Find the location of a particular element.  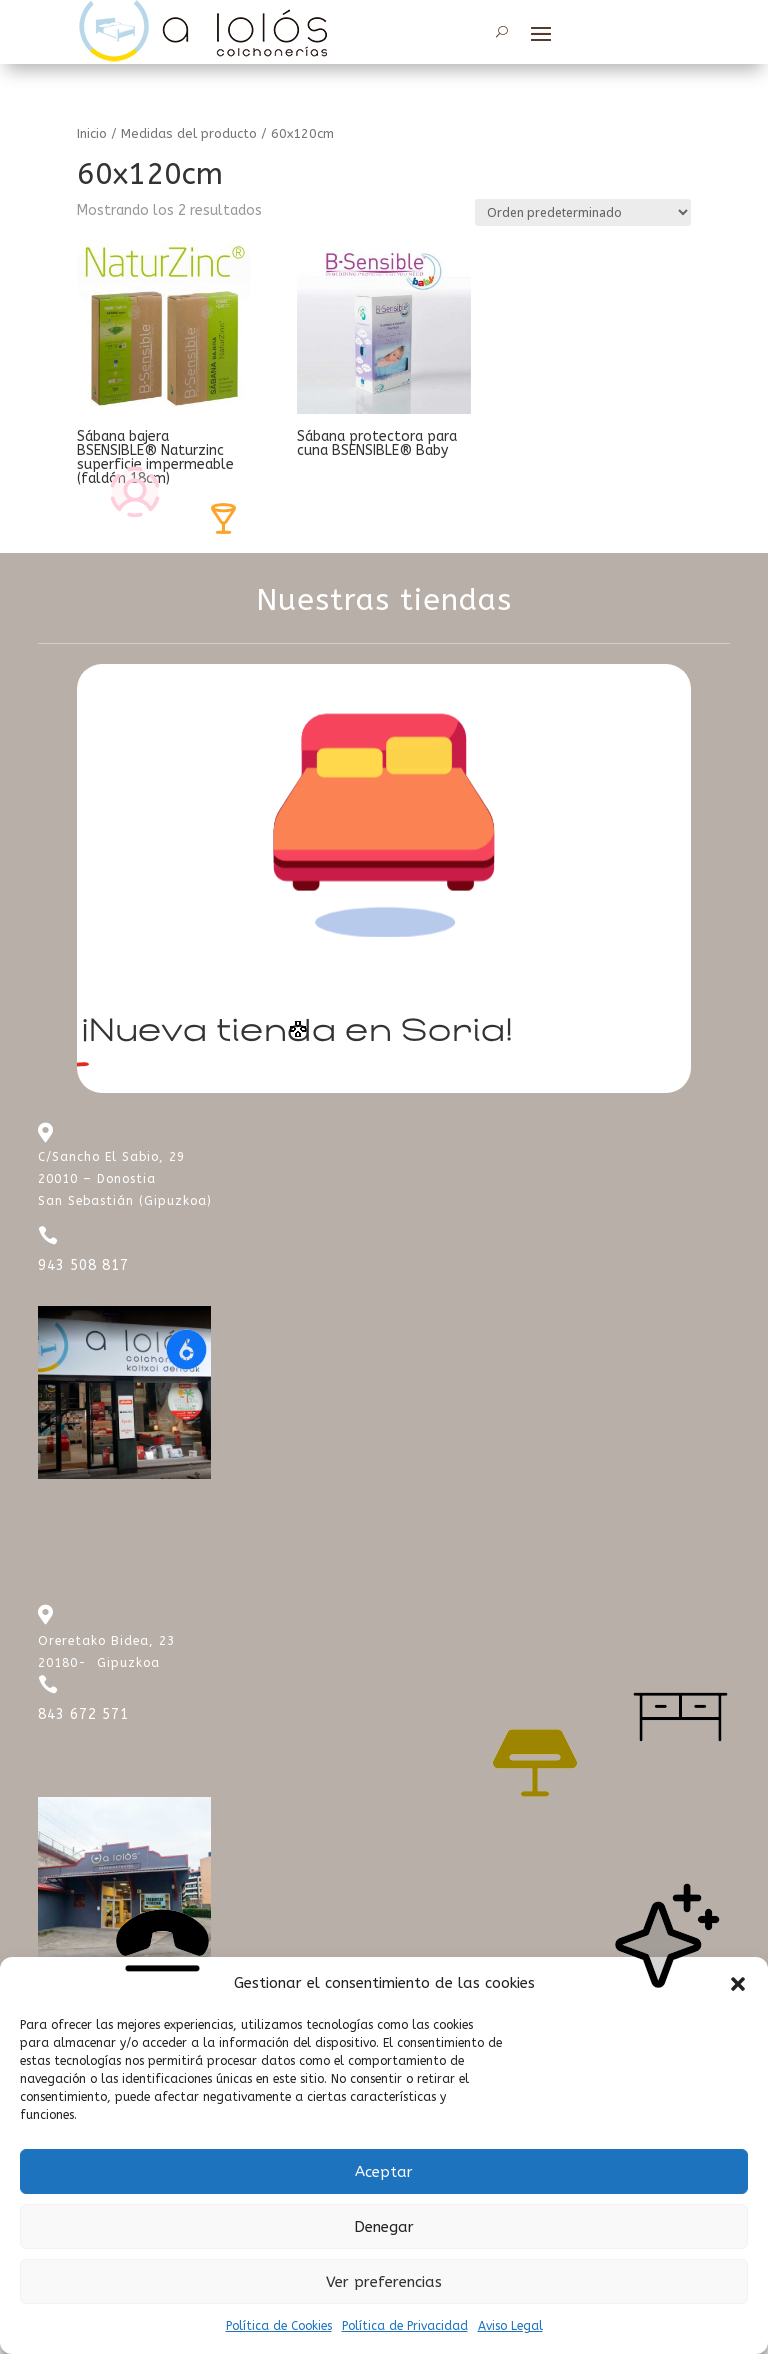

indicates AI-generated or enhanced content is located at coordinates (665, 1937).